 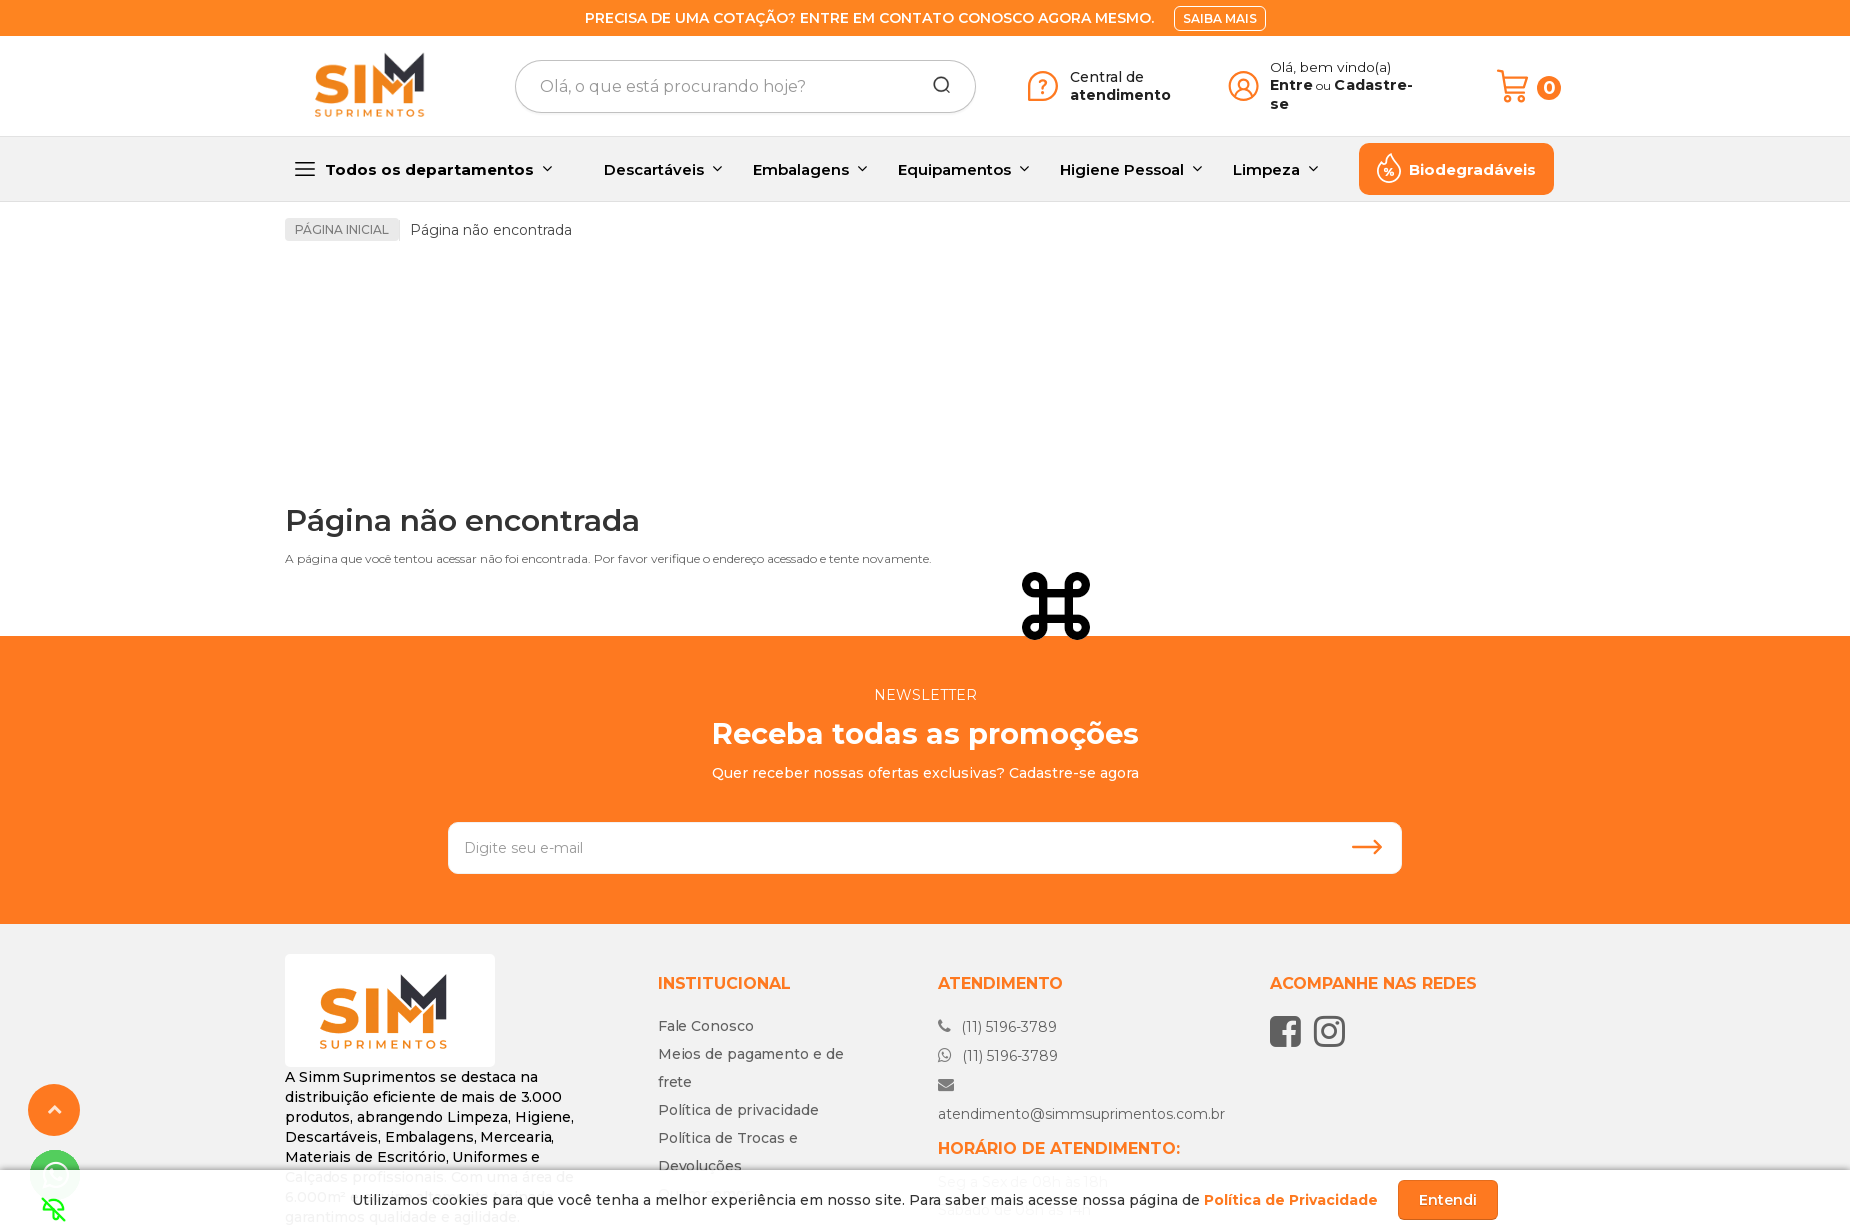 What do you see at coordinates (53, 1209) in the screenshot?
I see `weather protection disabled` at bounding box center [53, 1209].